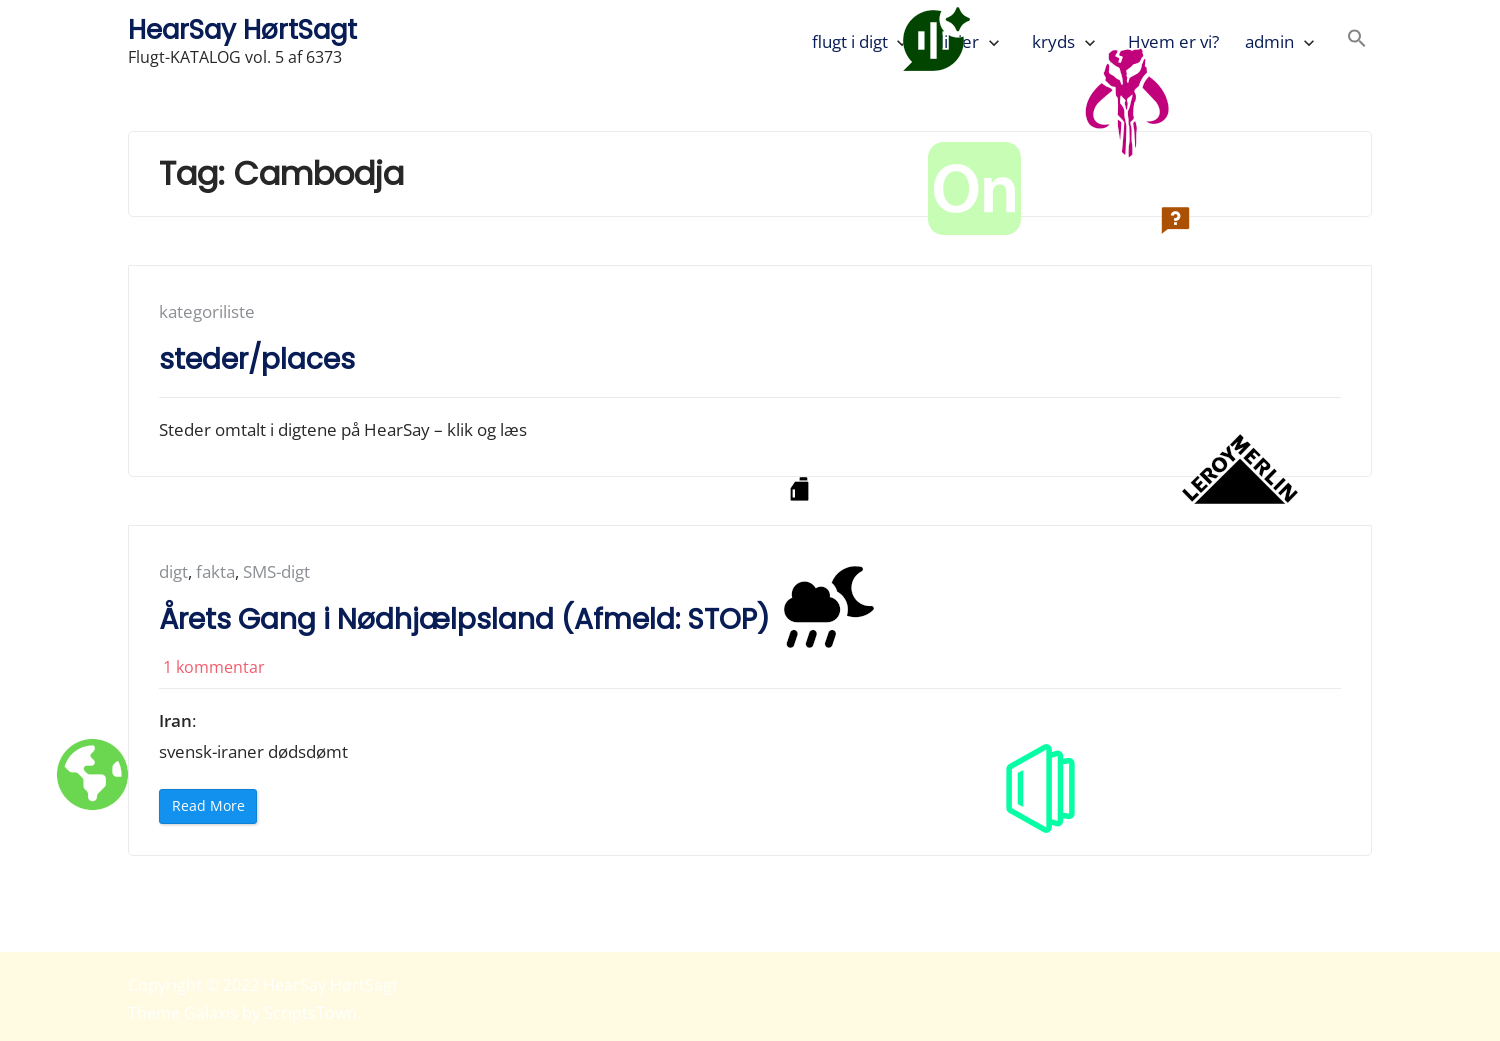 Image resolution: width=1500 pixels, height=1041 pixels. What do you see at coordinates (830, 607) in the screenshot?
I see `indicates nighttime rain in weather forecast` at bounding box center [830, 607].